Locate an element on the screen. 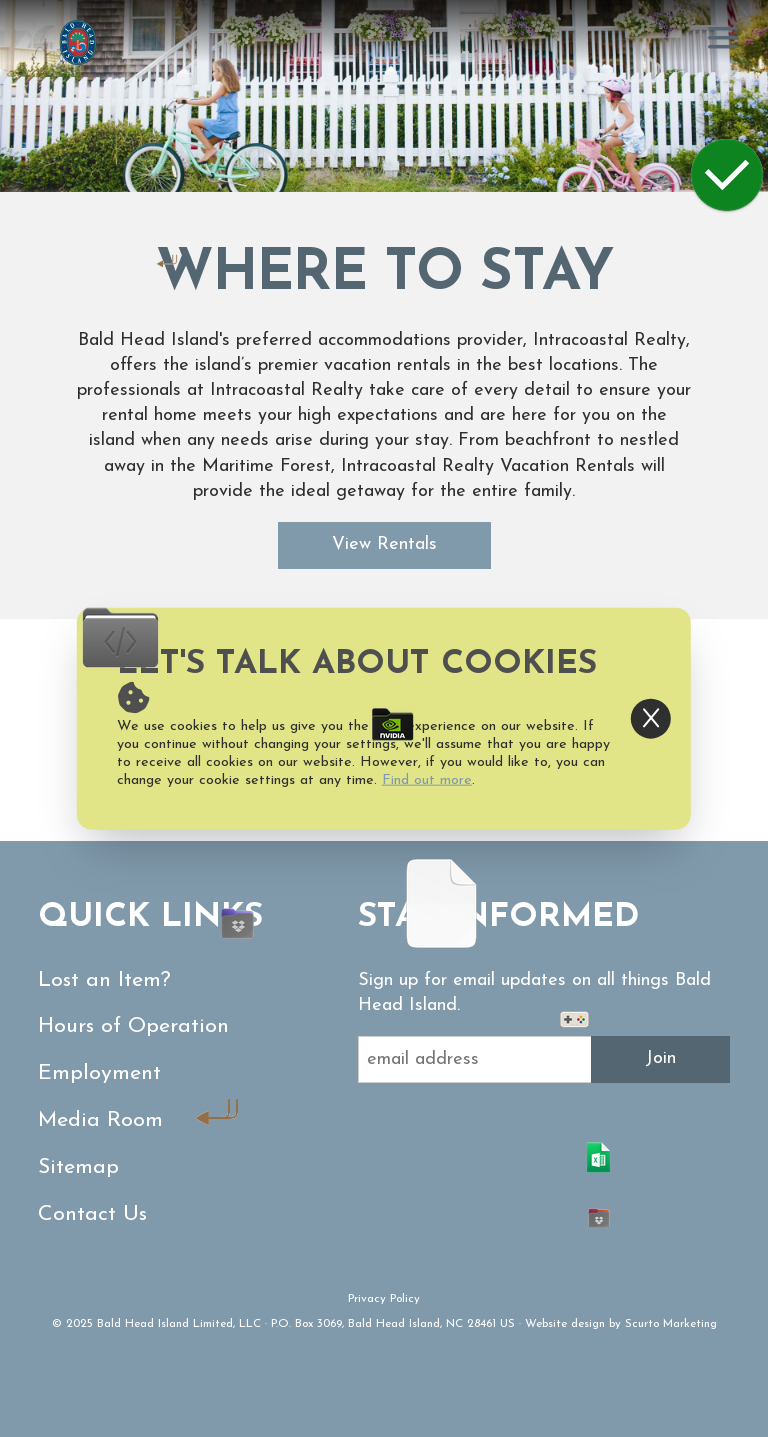  open dropbox synced folder is located at coordinates (599, 1218).